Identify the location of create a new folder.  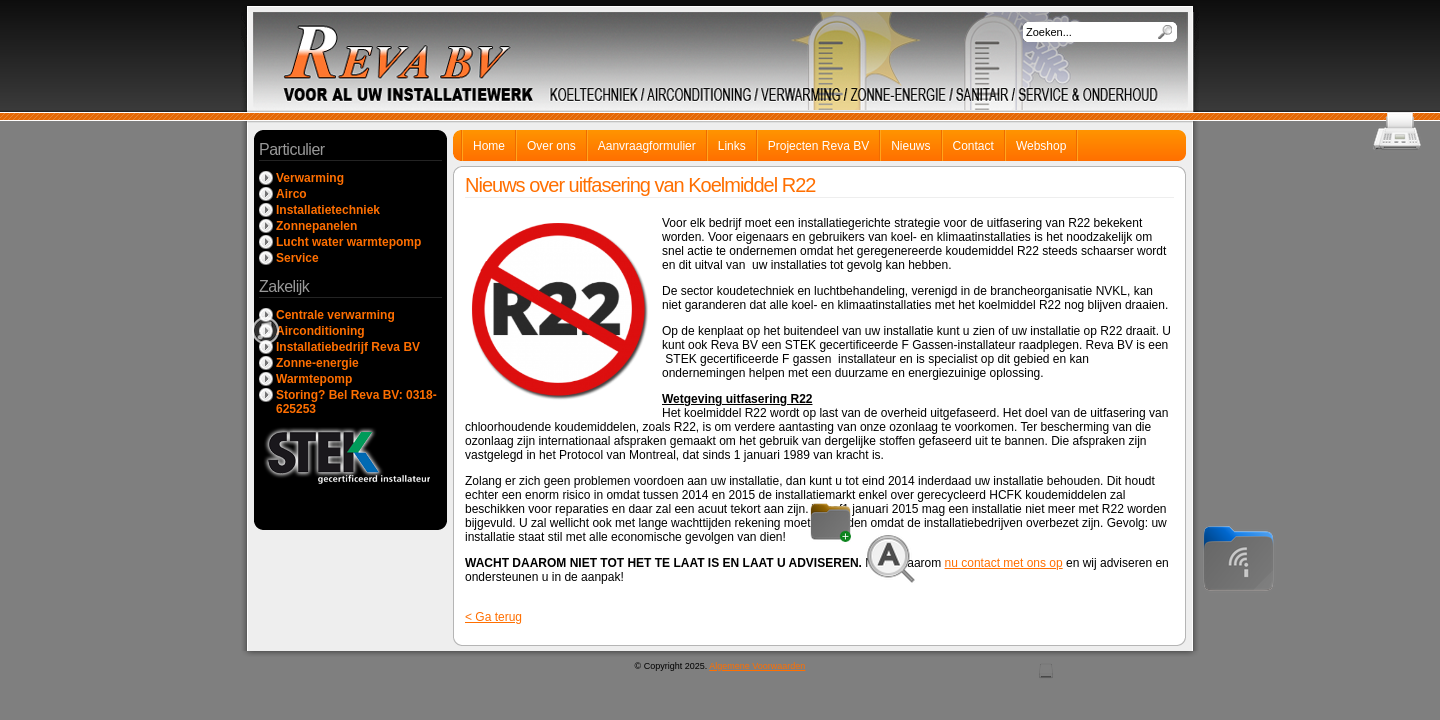
(830, 521).